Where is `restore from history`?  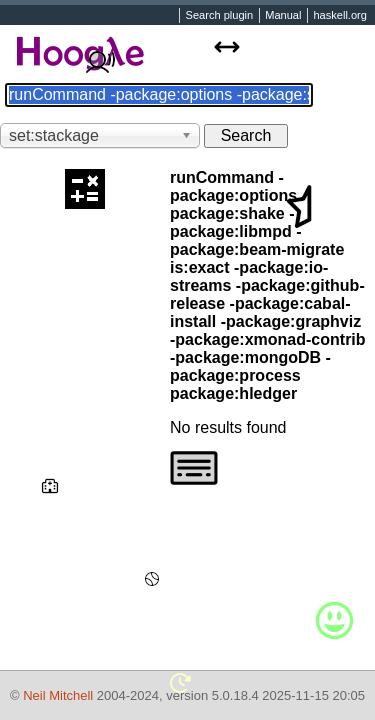
restore from history is located at coordinates (180, 683).